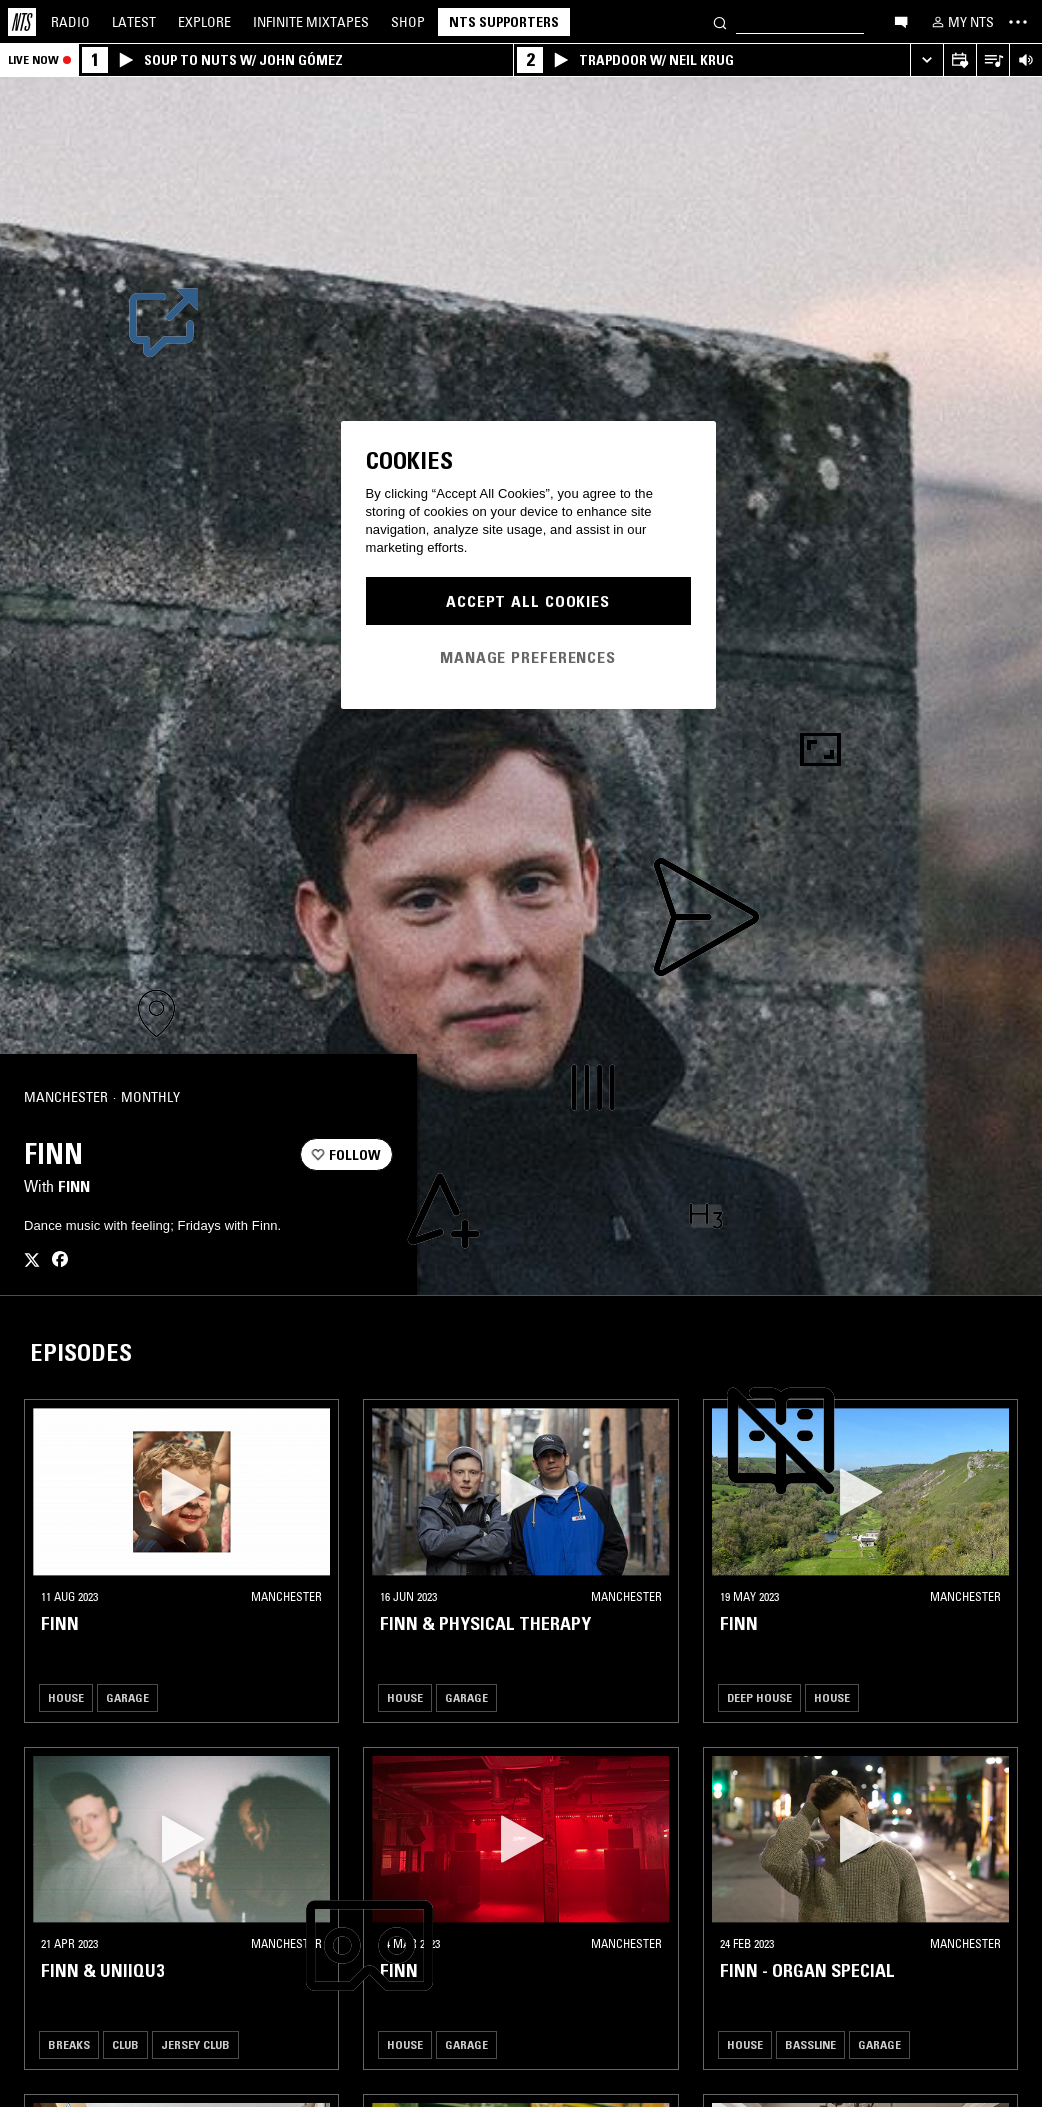  Describe the element at coordinates (161, 320) in the screenshot. I see `view cross-referenced issues or pull requests` at that location.